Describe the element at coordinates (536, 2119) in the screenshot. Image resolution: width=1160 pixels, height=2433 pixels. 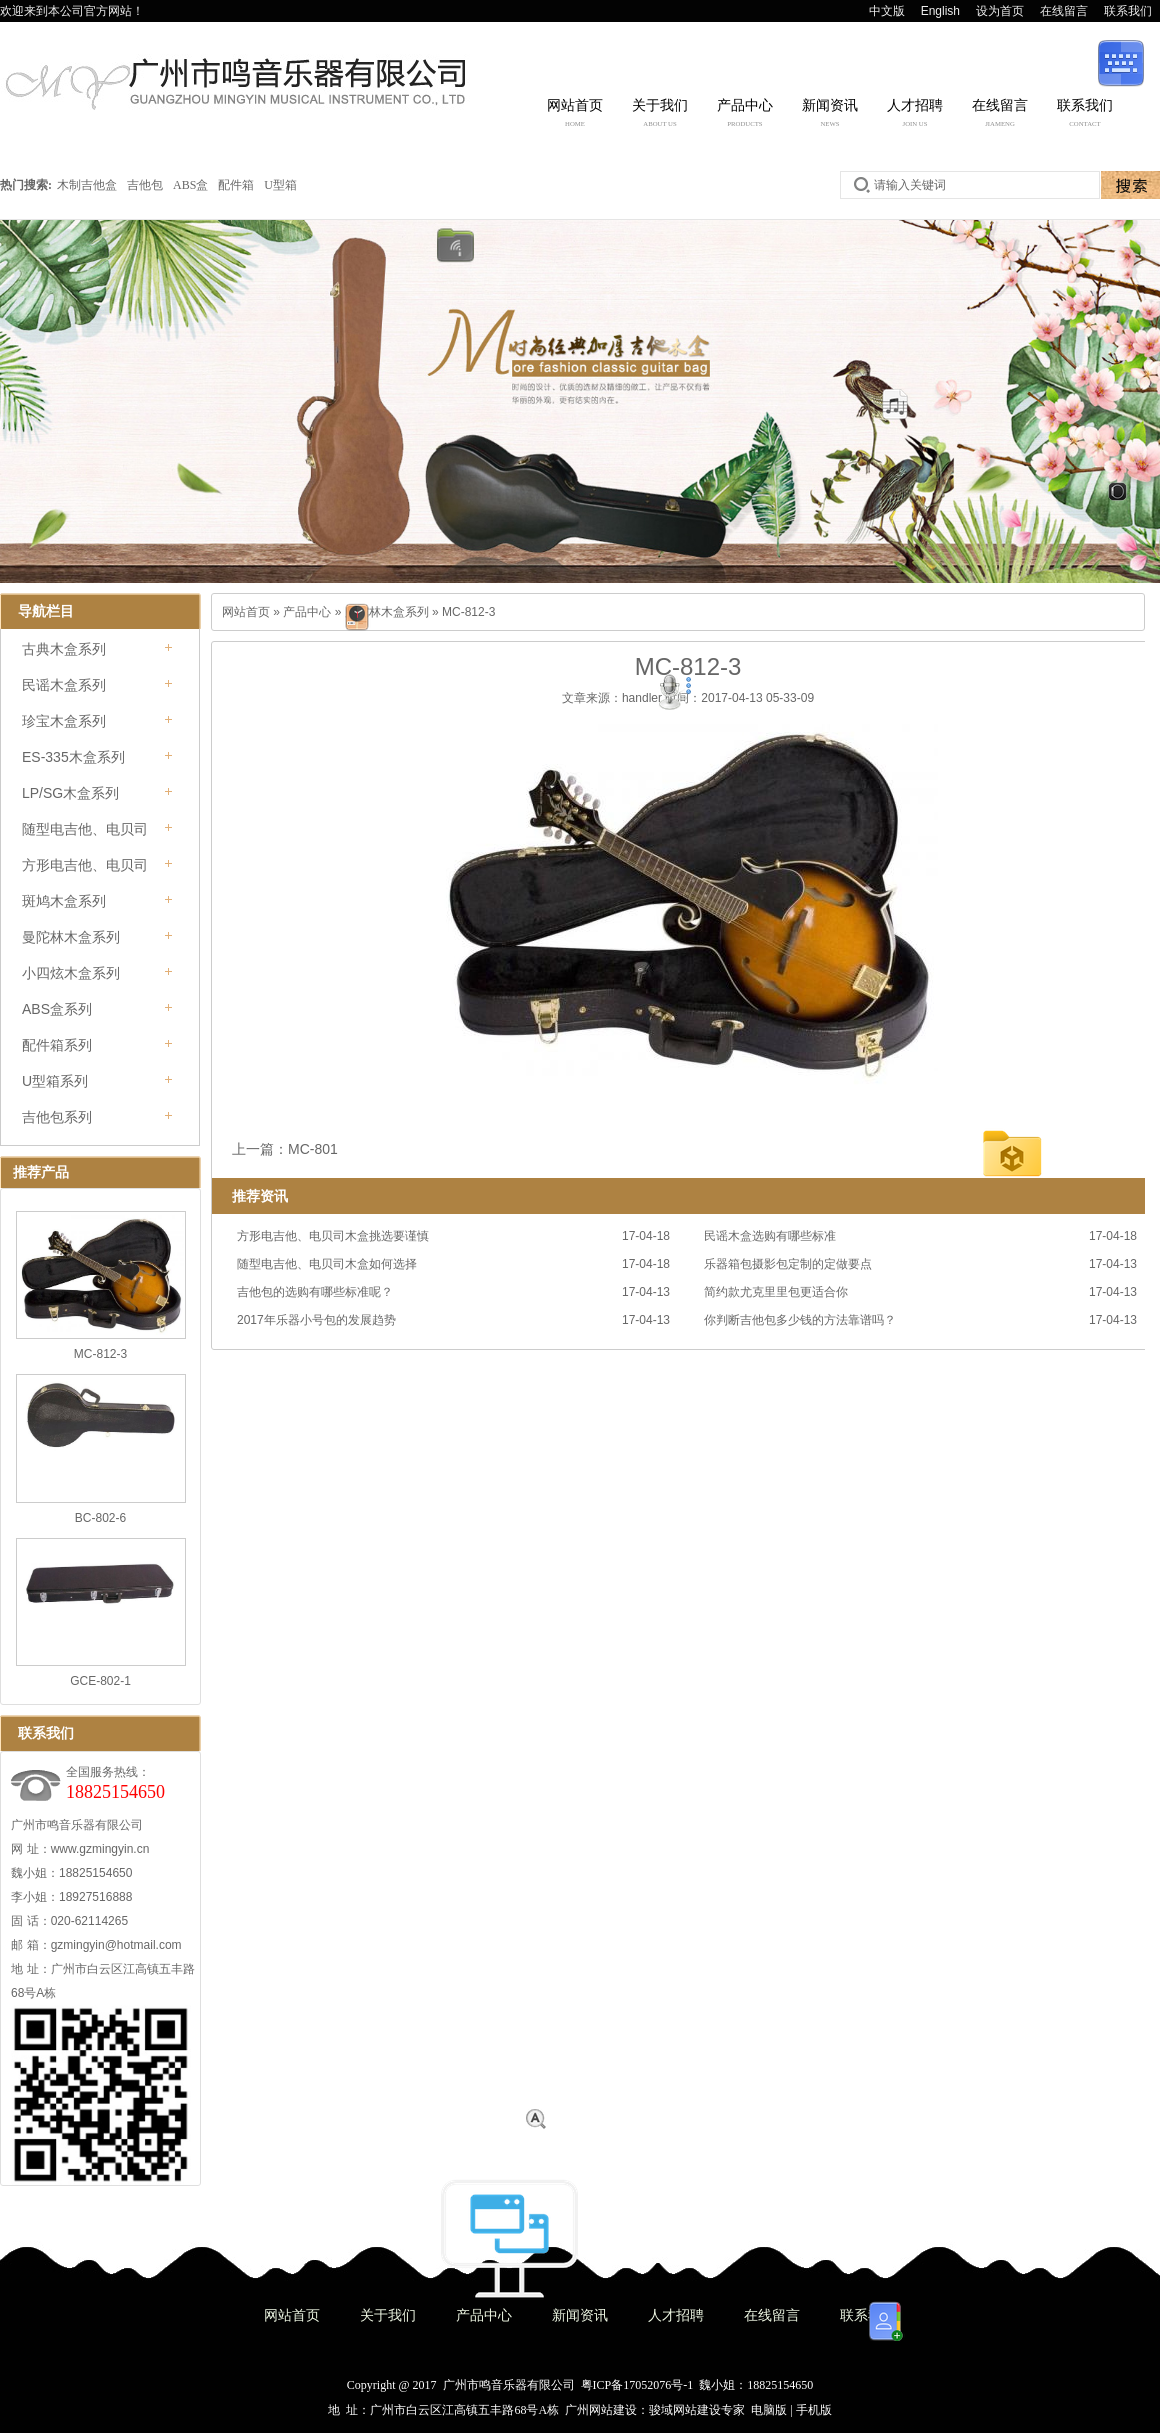
I see `search for files or documents` at that location.